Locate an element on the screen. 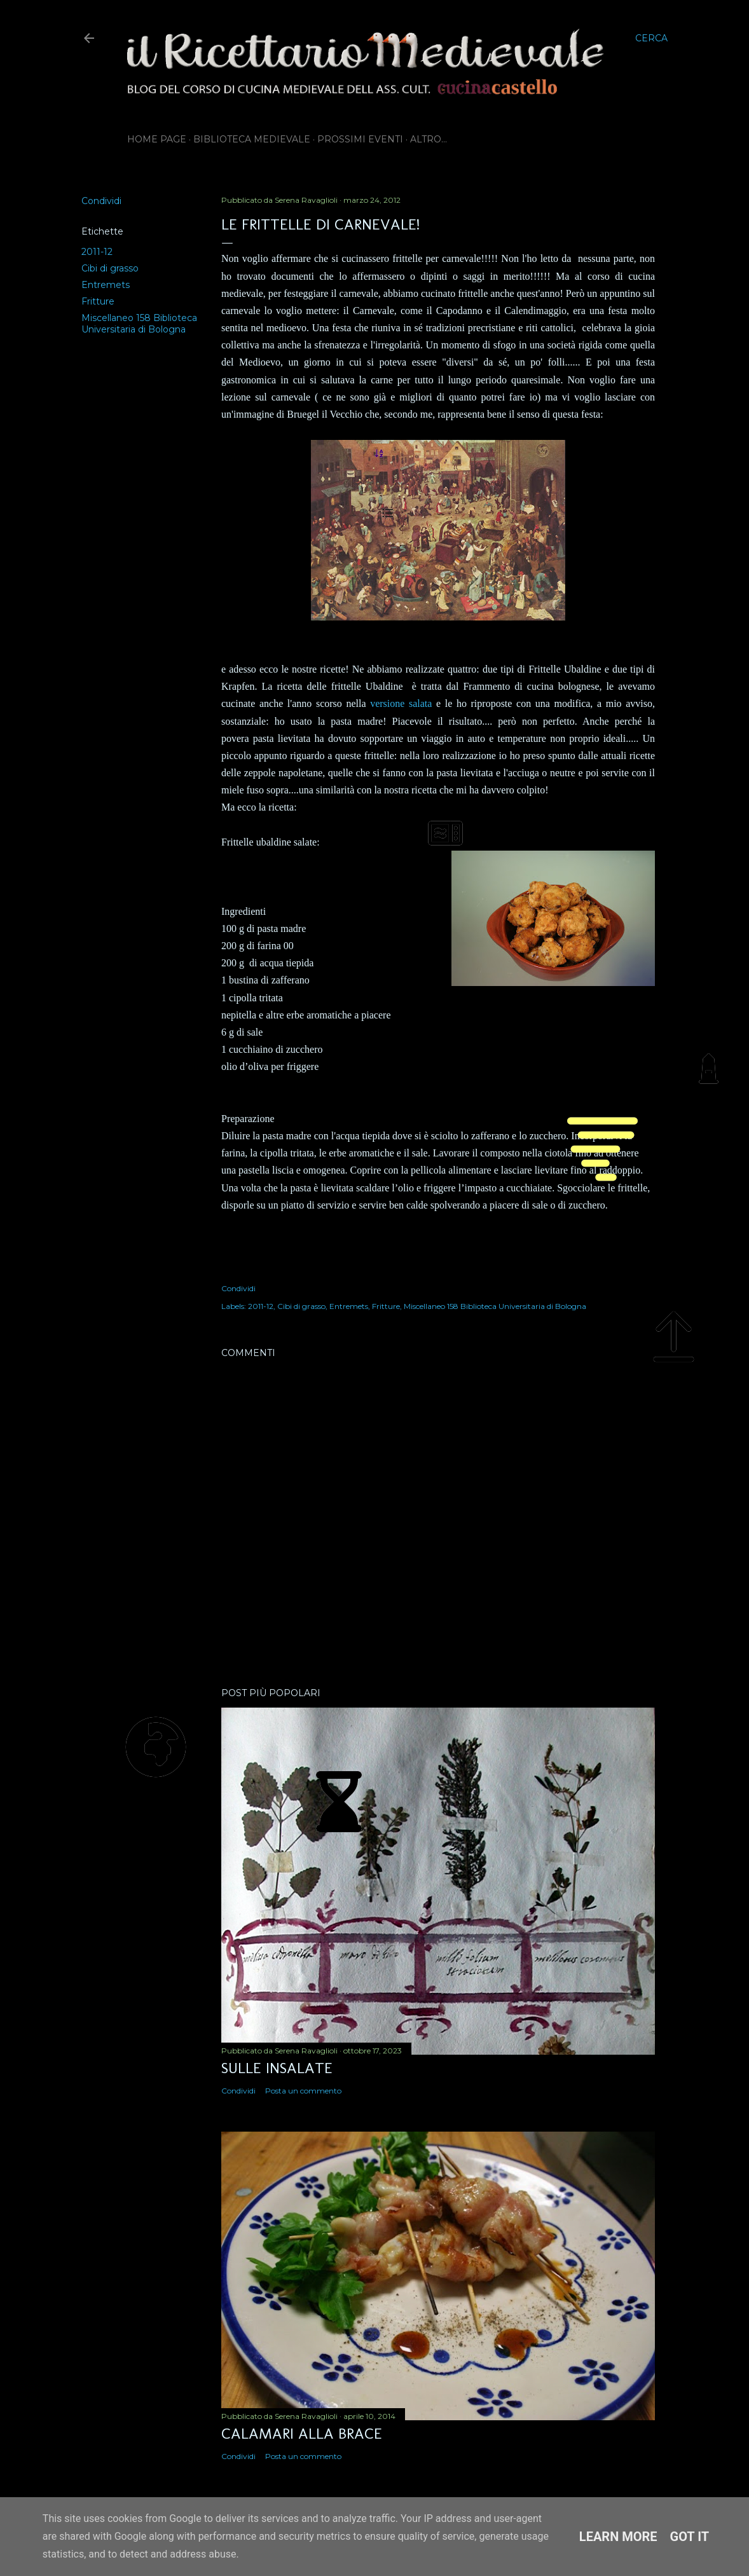  upload a file or document is located at coordinates (673, 1336).